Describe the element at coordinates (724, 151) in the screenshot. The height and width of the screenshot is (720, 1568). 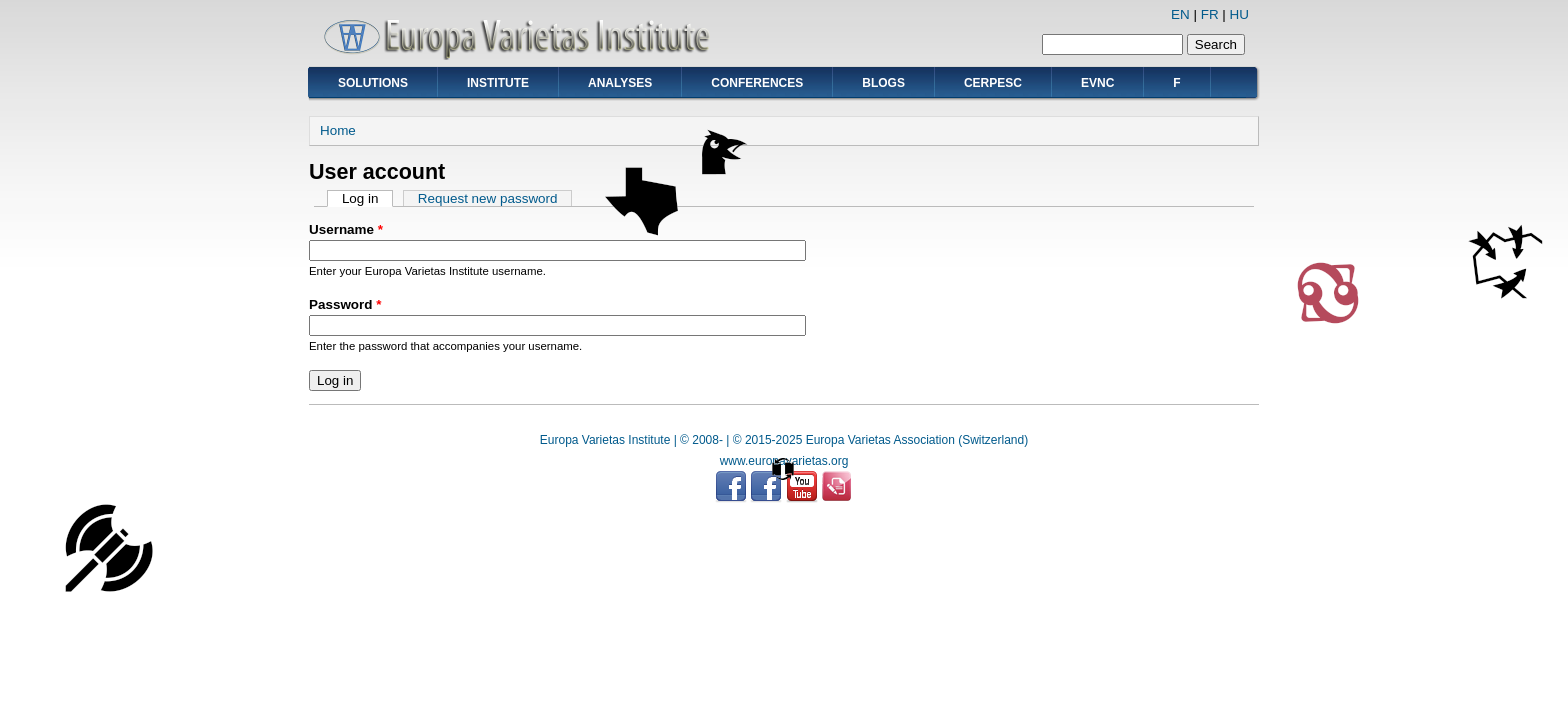
I see `share to twitter` at that location.